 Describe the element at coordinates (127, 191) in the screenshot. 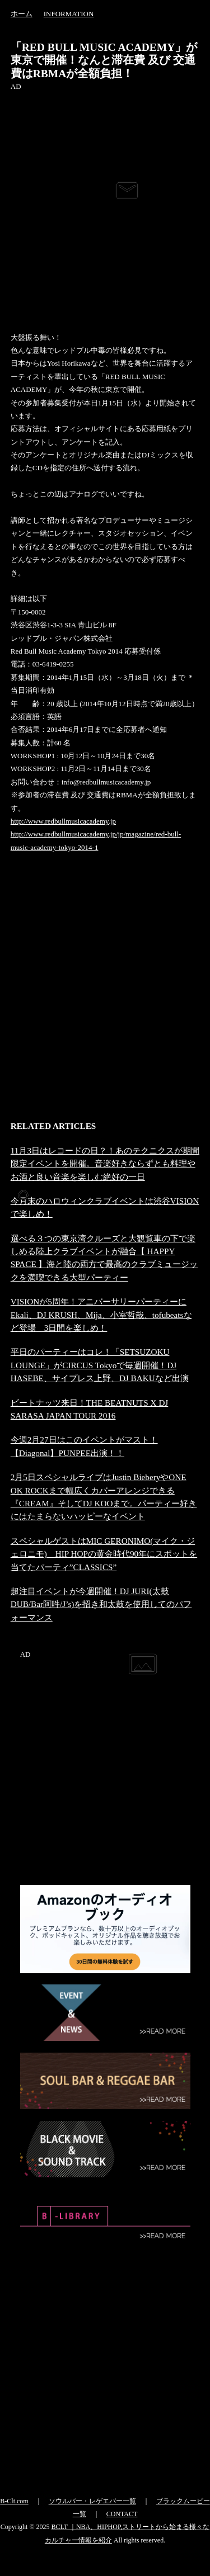

I see `open your email inbox` at that location.